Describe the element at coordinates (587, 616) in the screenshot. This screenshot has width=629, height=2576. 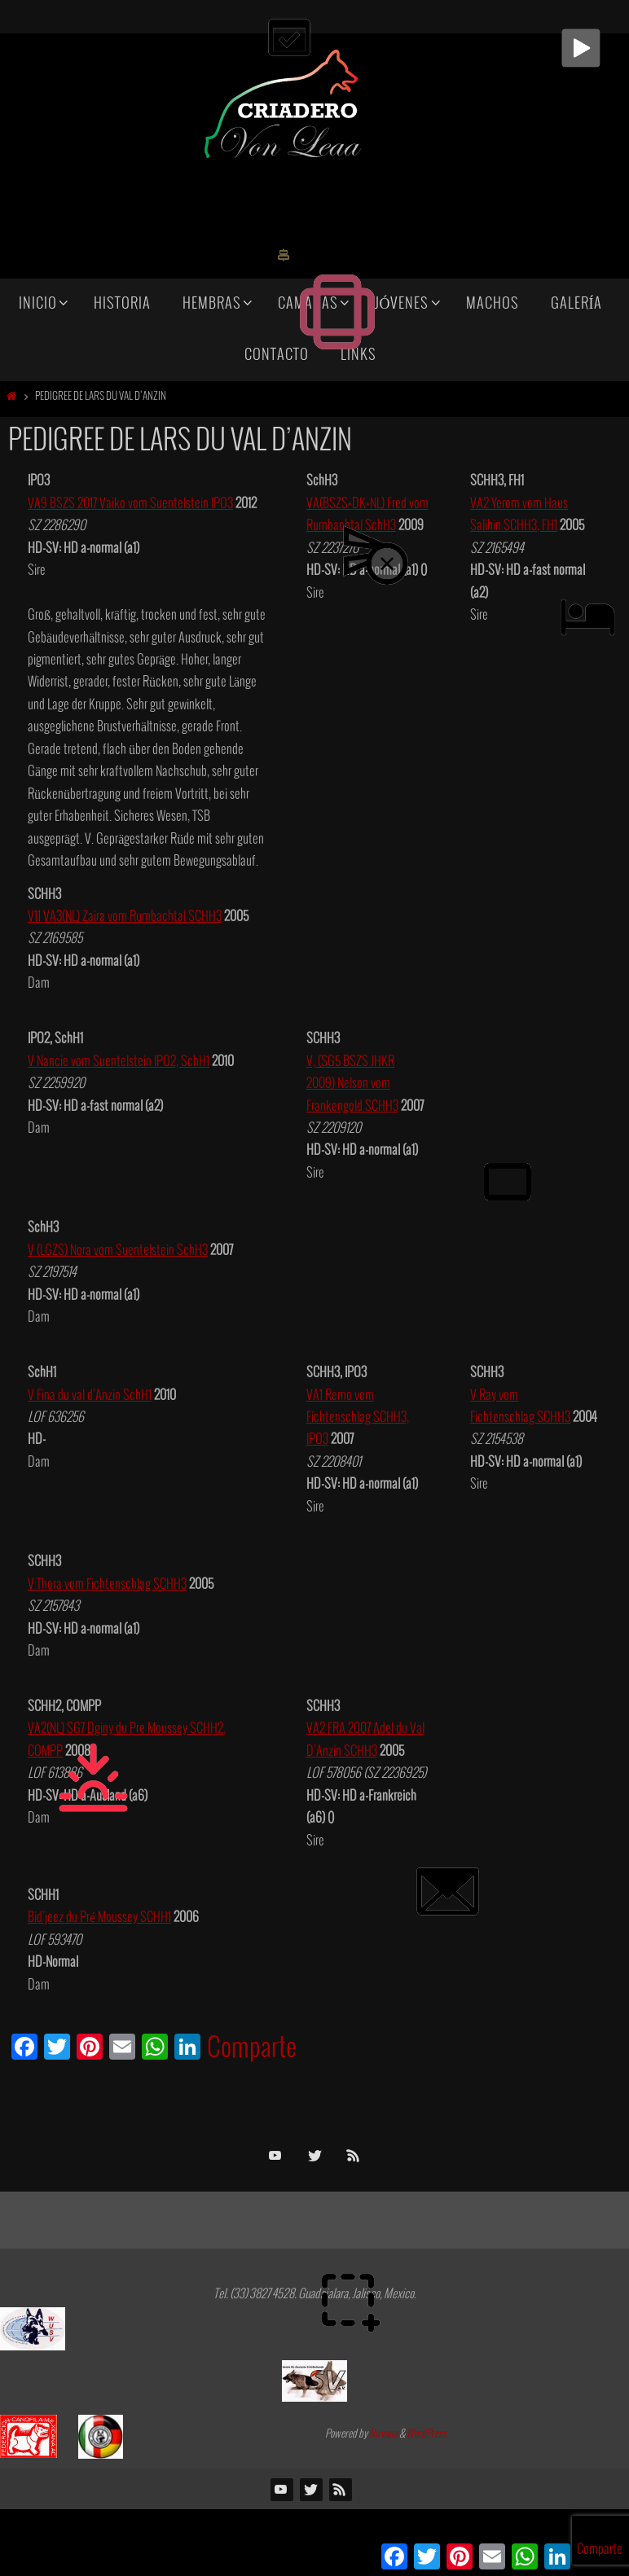
I see `find nearby hotels or accommodations` at that location.